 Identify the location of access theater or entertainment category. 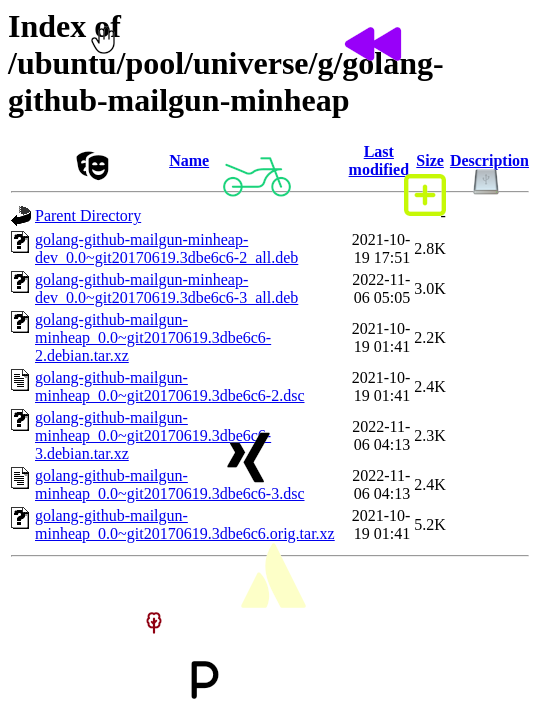
(93, 166).